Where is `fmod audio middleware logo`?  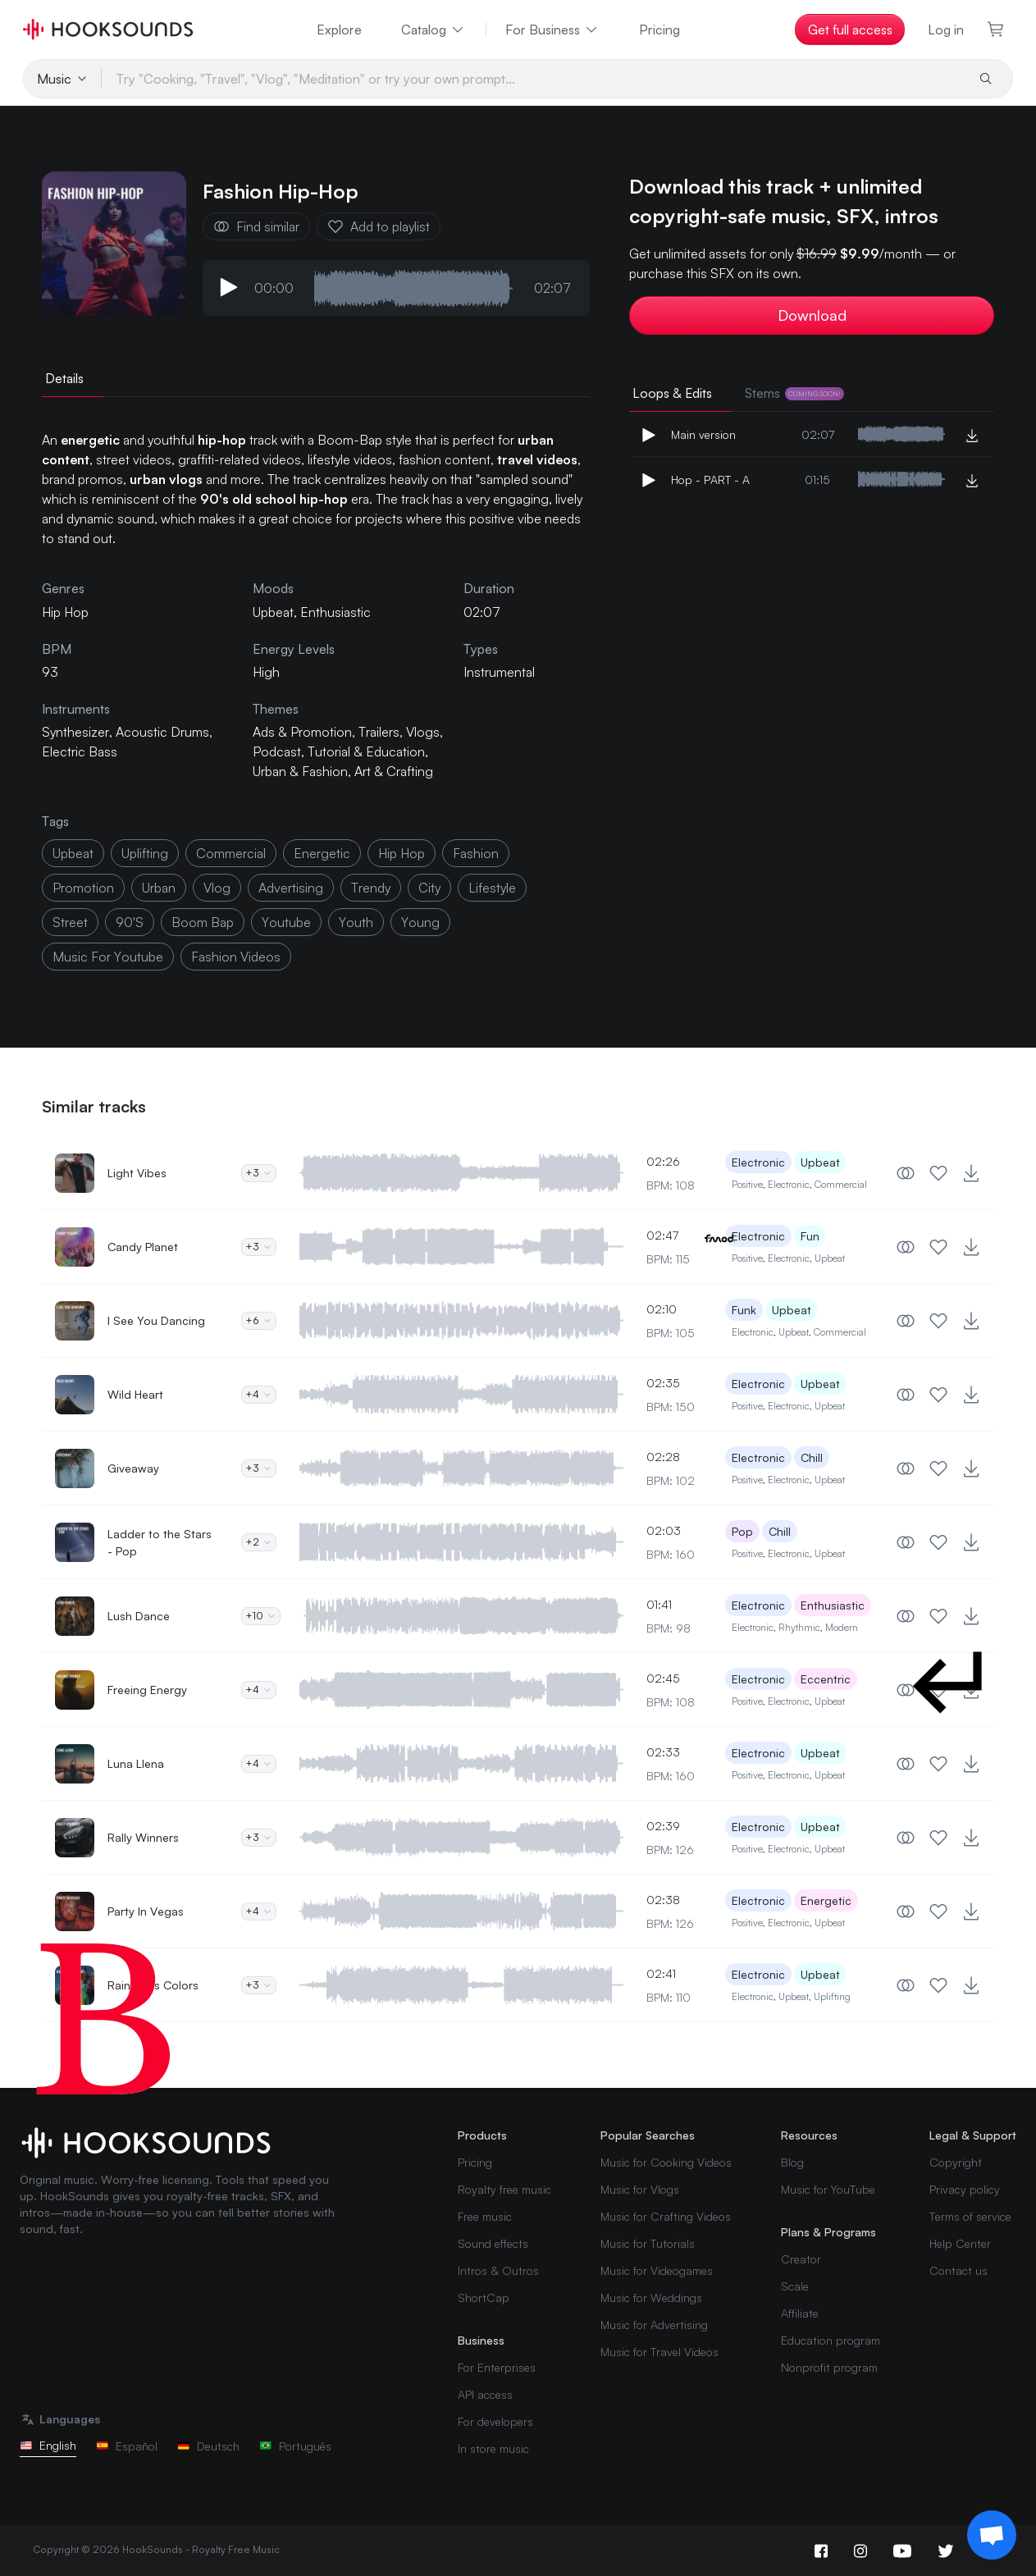 fmod audio middleware logo is located at coordinates (719, 1238).